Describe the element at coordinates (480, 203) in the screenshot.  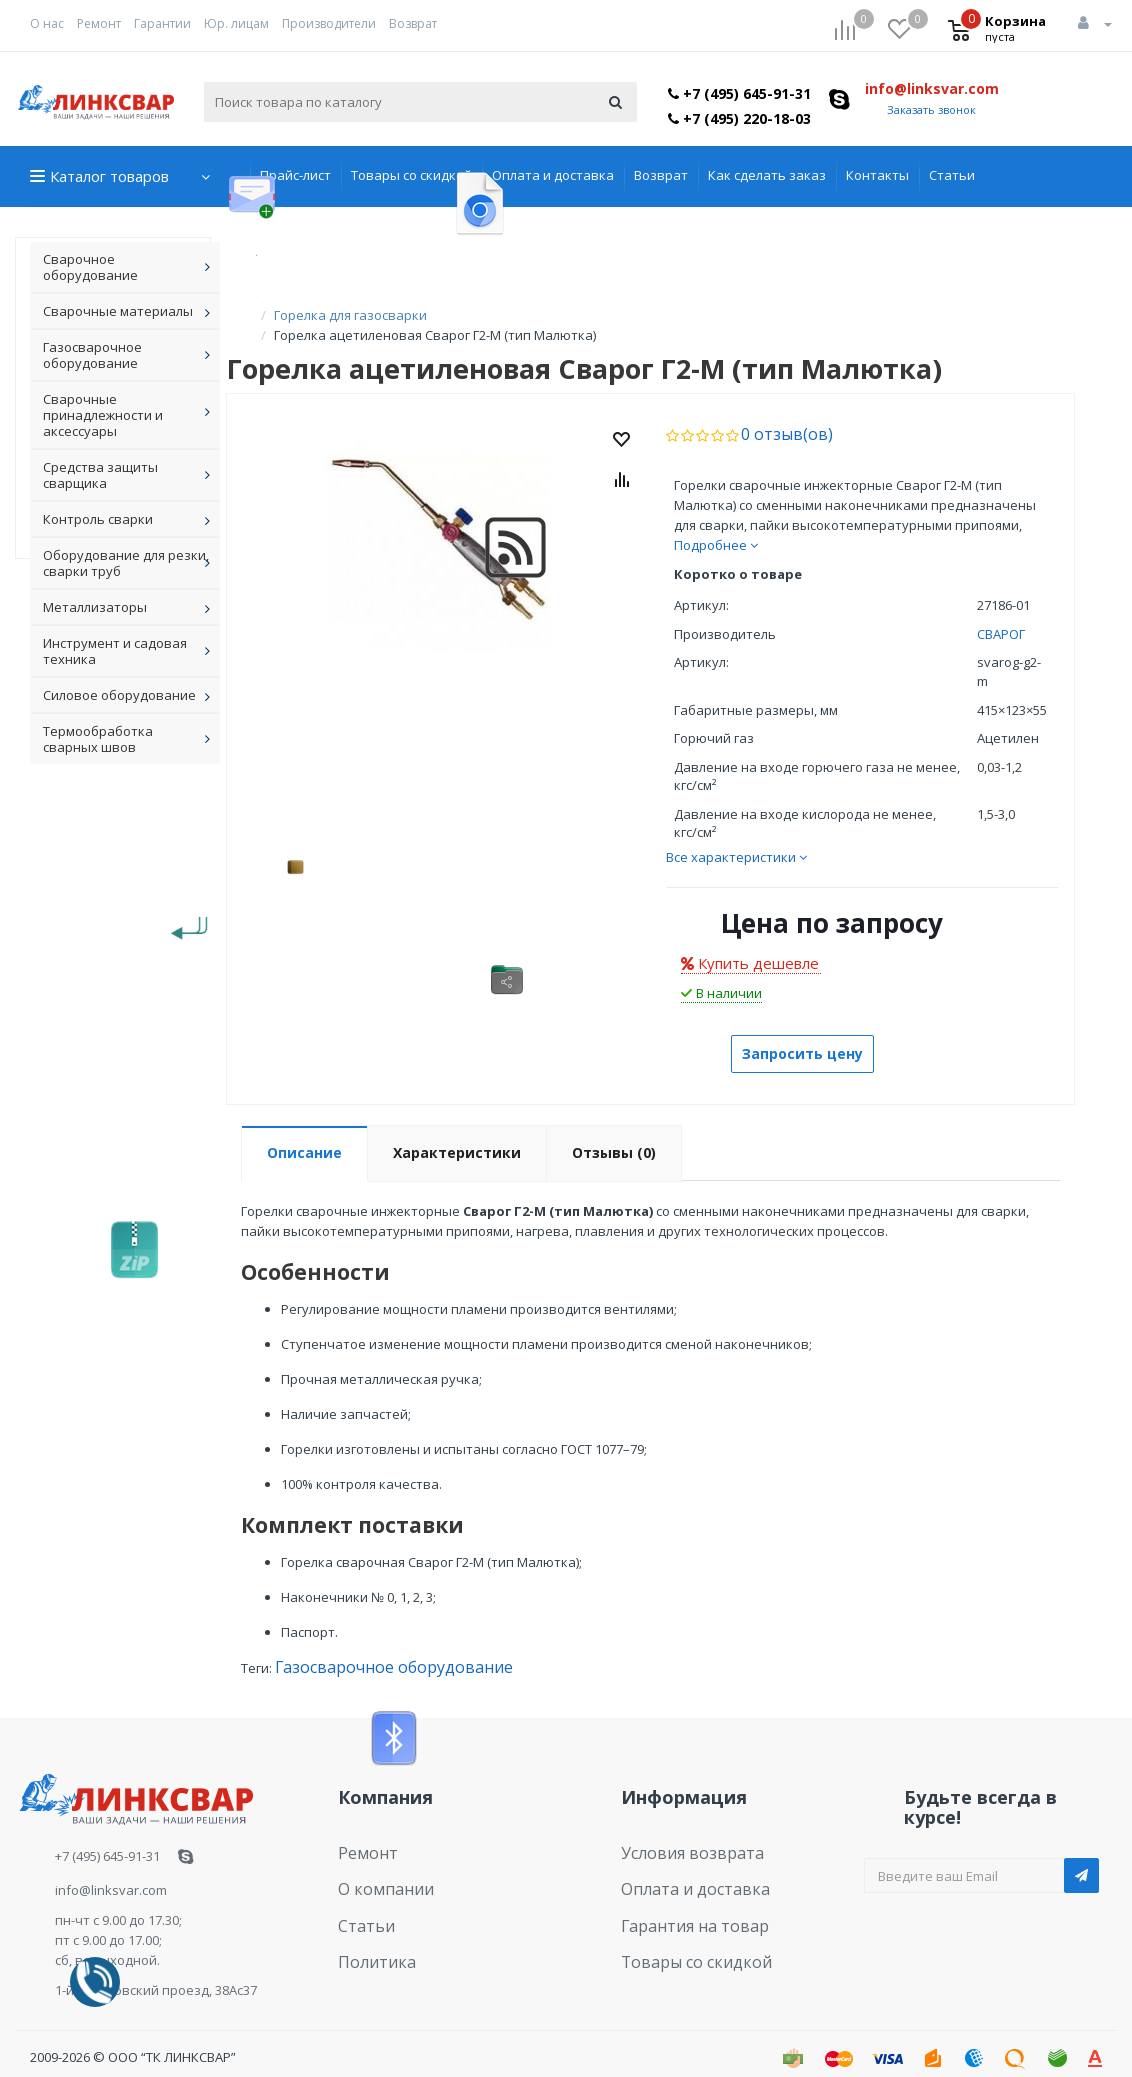
I see `open a document in chromium browser` at that location.